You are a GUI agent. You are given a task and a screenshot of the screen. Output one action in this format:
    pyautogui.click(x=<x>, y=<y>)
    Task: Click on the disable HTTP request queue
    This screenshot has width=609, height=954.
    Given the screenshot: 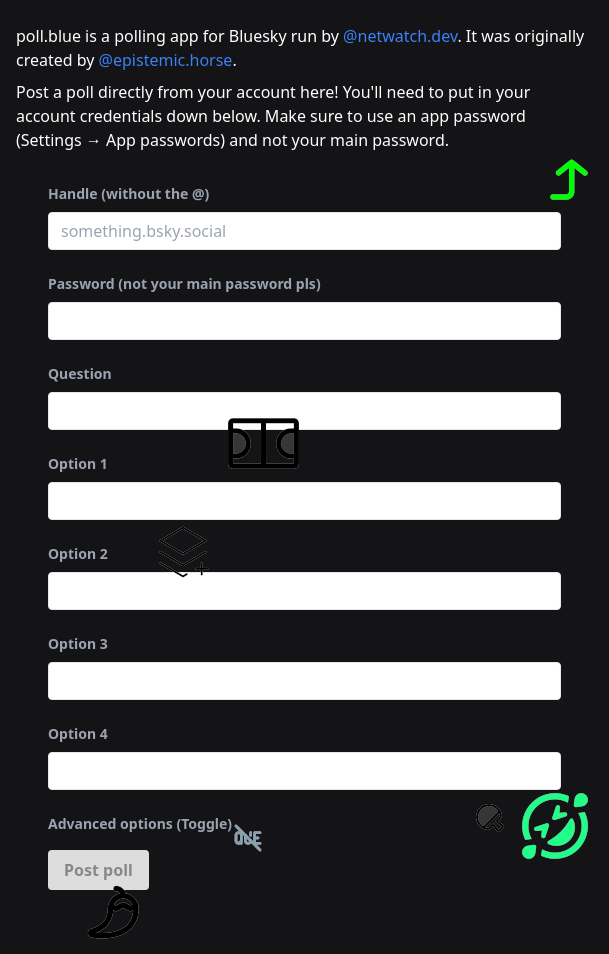 What is the action you would take?
    pyautogui.click(x=248, y=838)
    